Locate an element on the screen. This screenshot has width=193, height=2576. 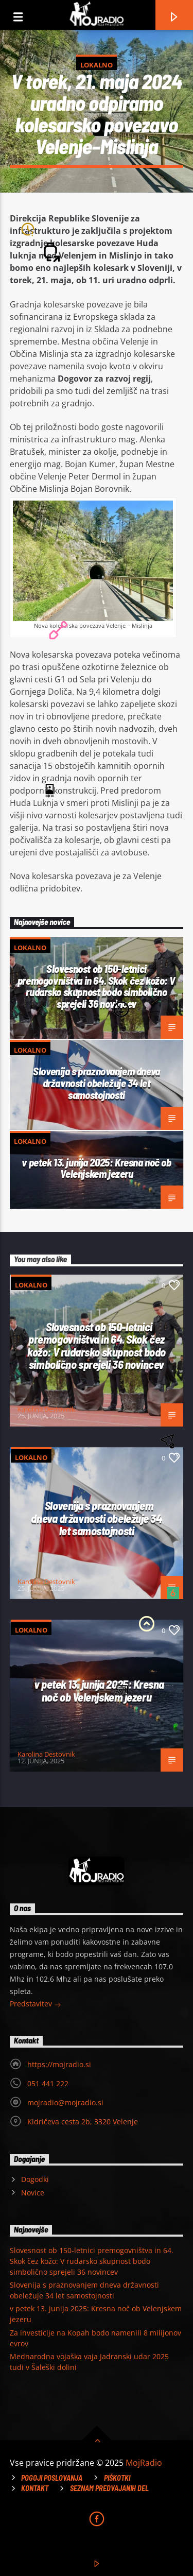
share content from your smartwatch is located at coordinates (50, 252).